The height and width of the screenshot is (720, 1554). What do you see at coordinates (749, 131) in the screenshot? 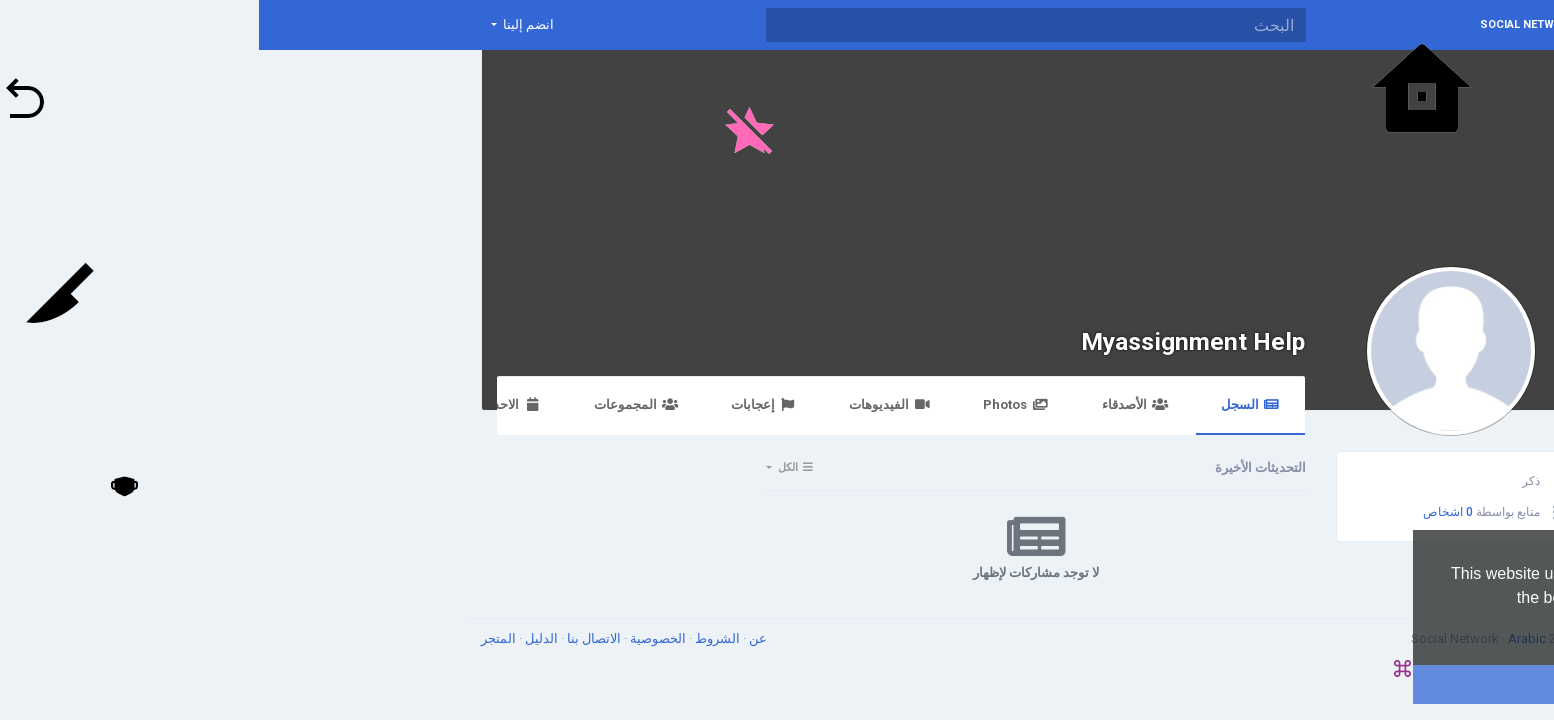
I see `disable or turn off favorites` at bounding box center [749, 131].